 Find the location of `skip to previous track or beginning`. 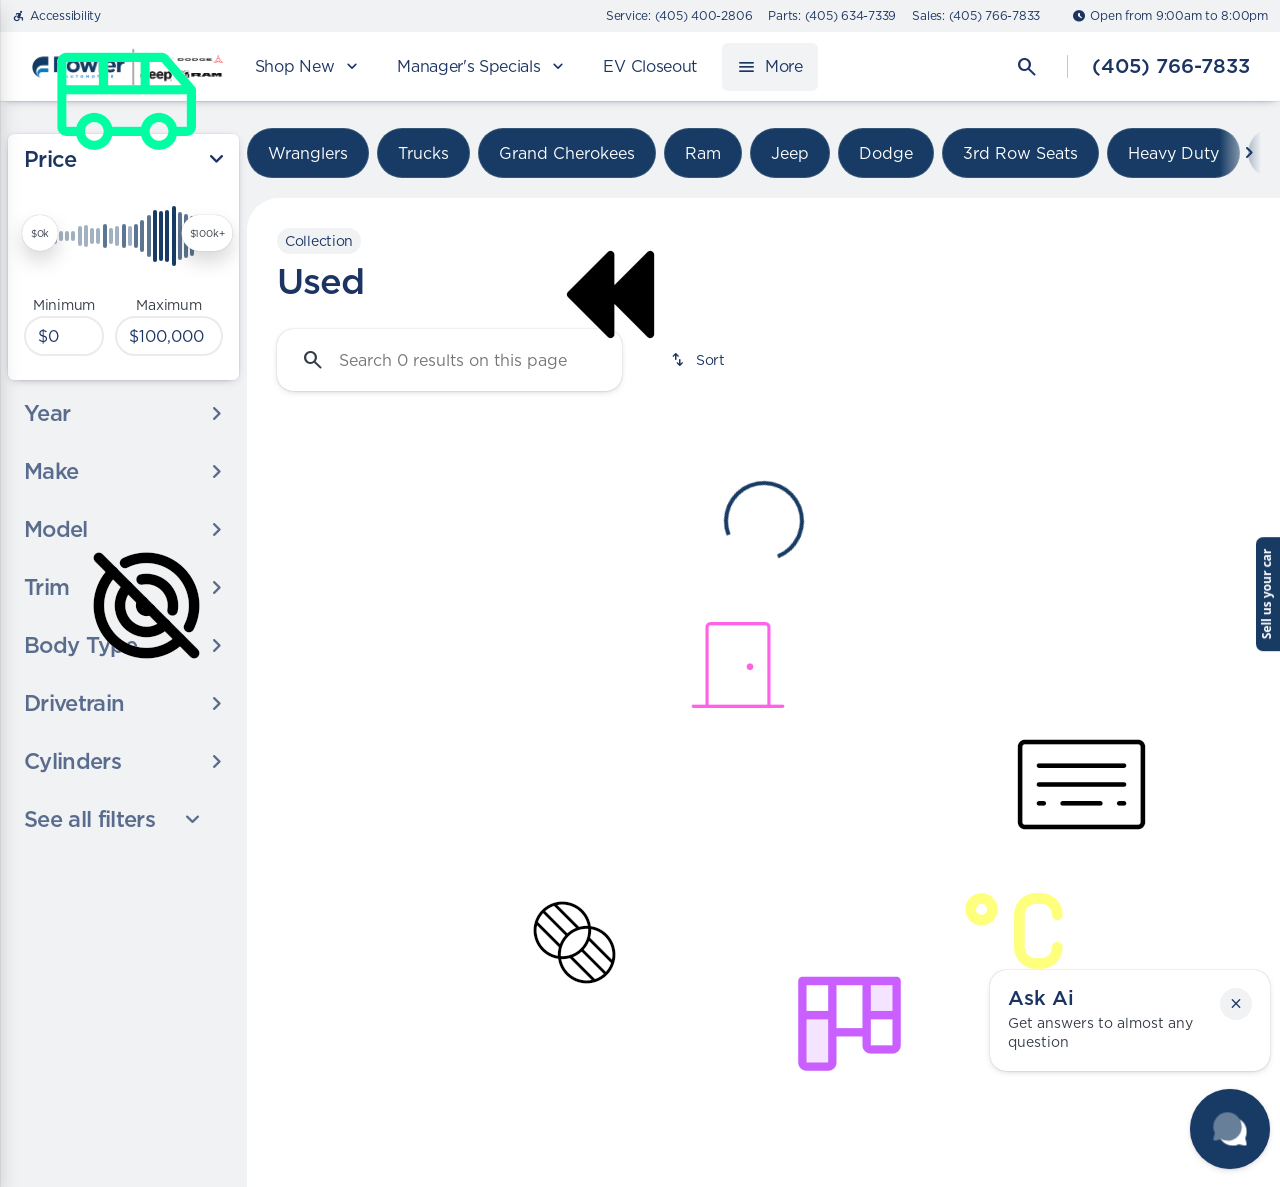

skip to previous track or beginning is located at coordinates (614, 294).